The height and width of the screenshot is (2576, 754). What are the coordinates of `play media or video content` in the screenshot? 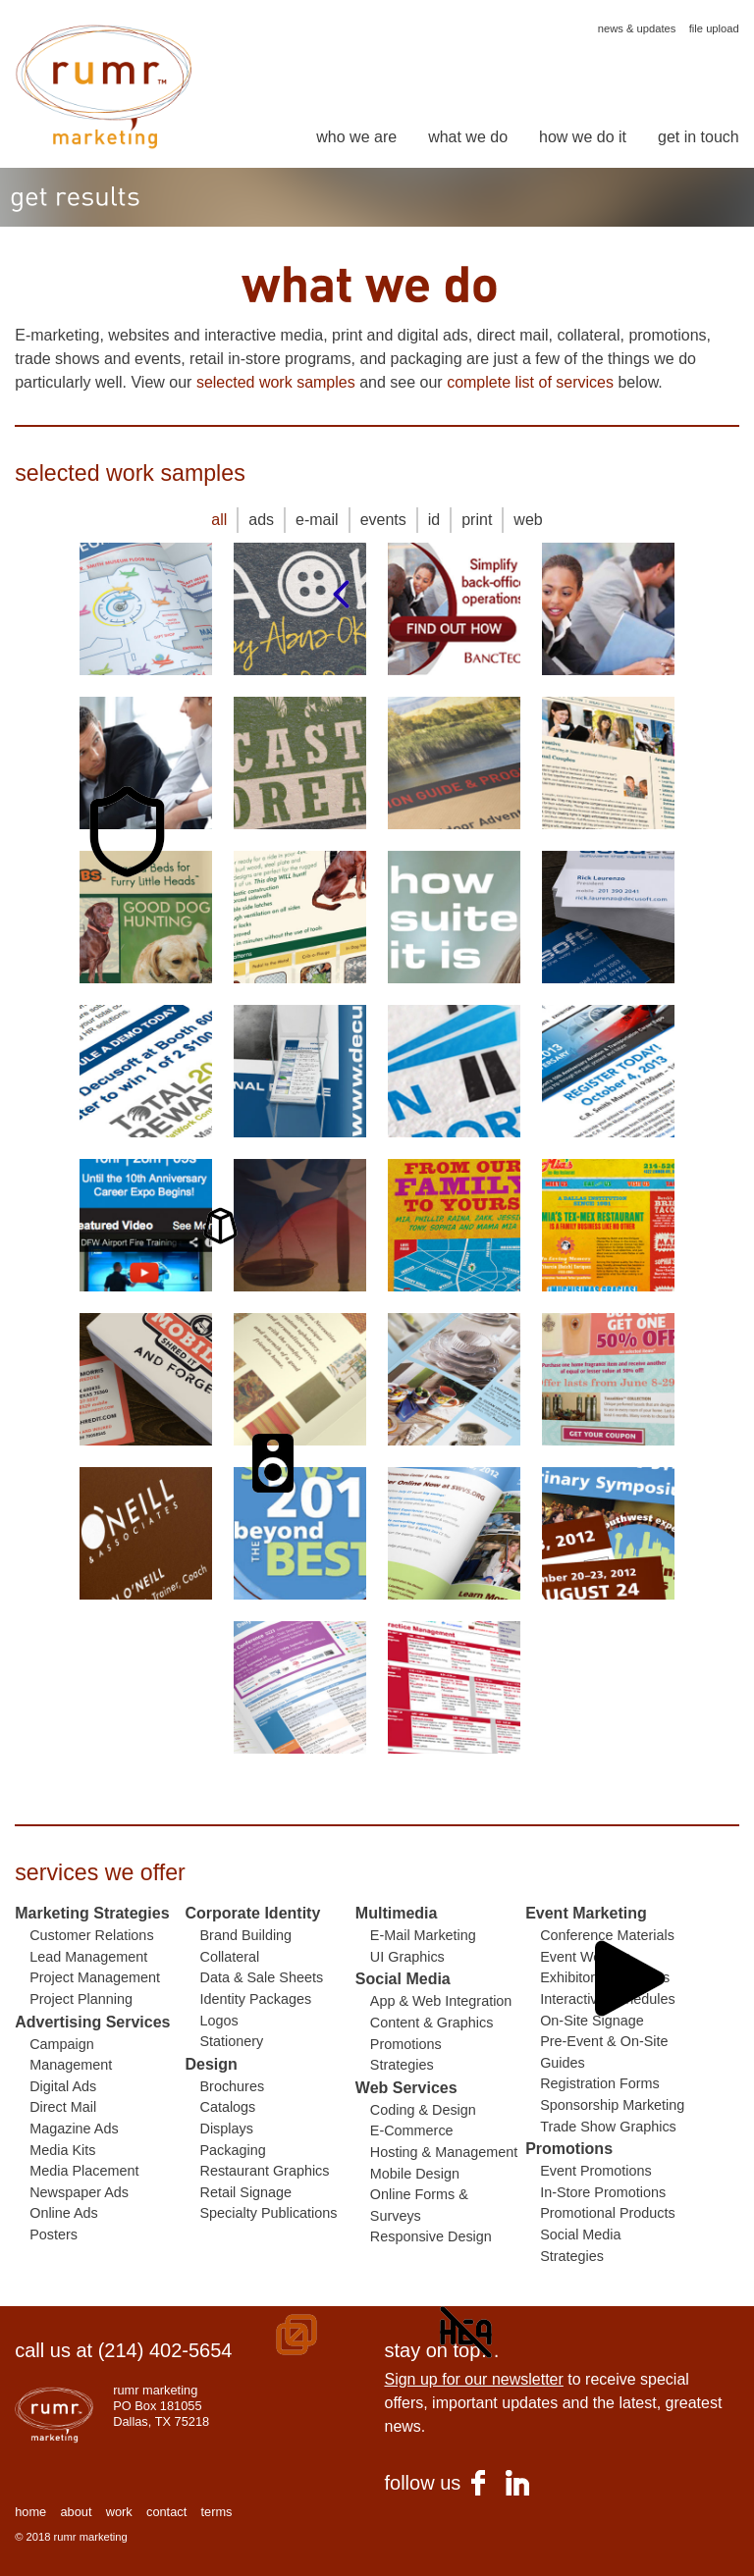 It's located at (627, 1978).